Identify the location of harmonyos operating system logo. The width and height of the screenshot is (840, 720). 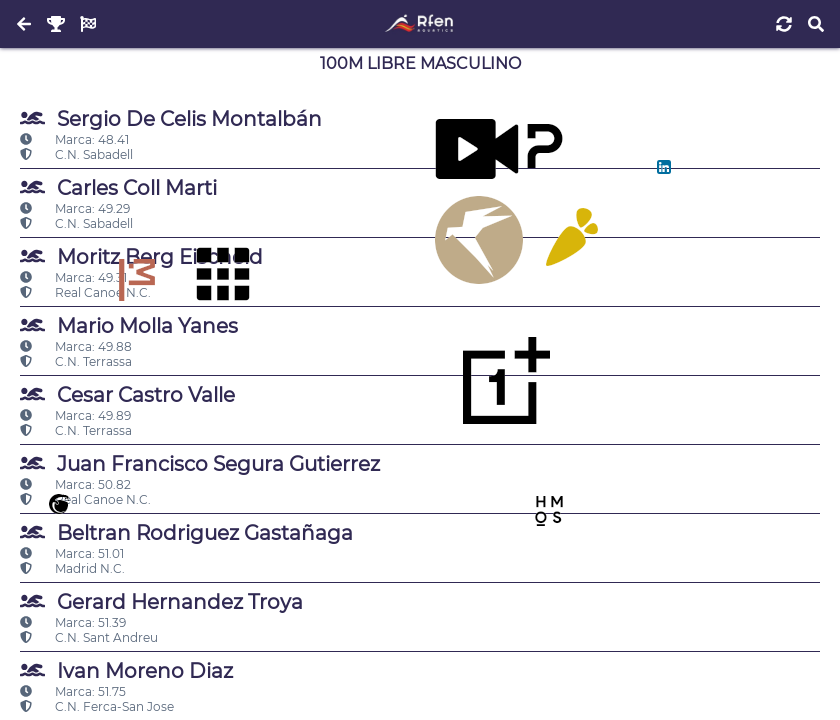
(549, 511).